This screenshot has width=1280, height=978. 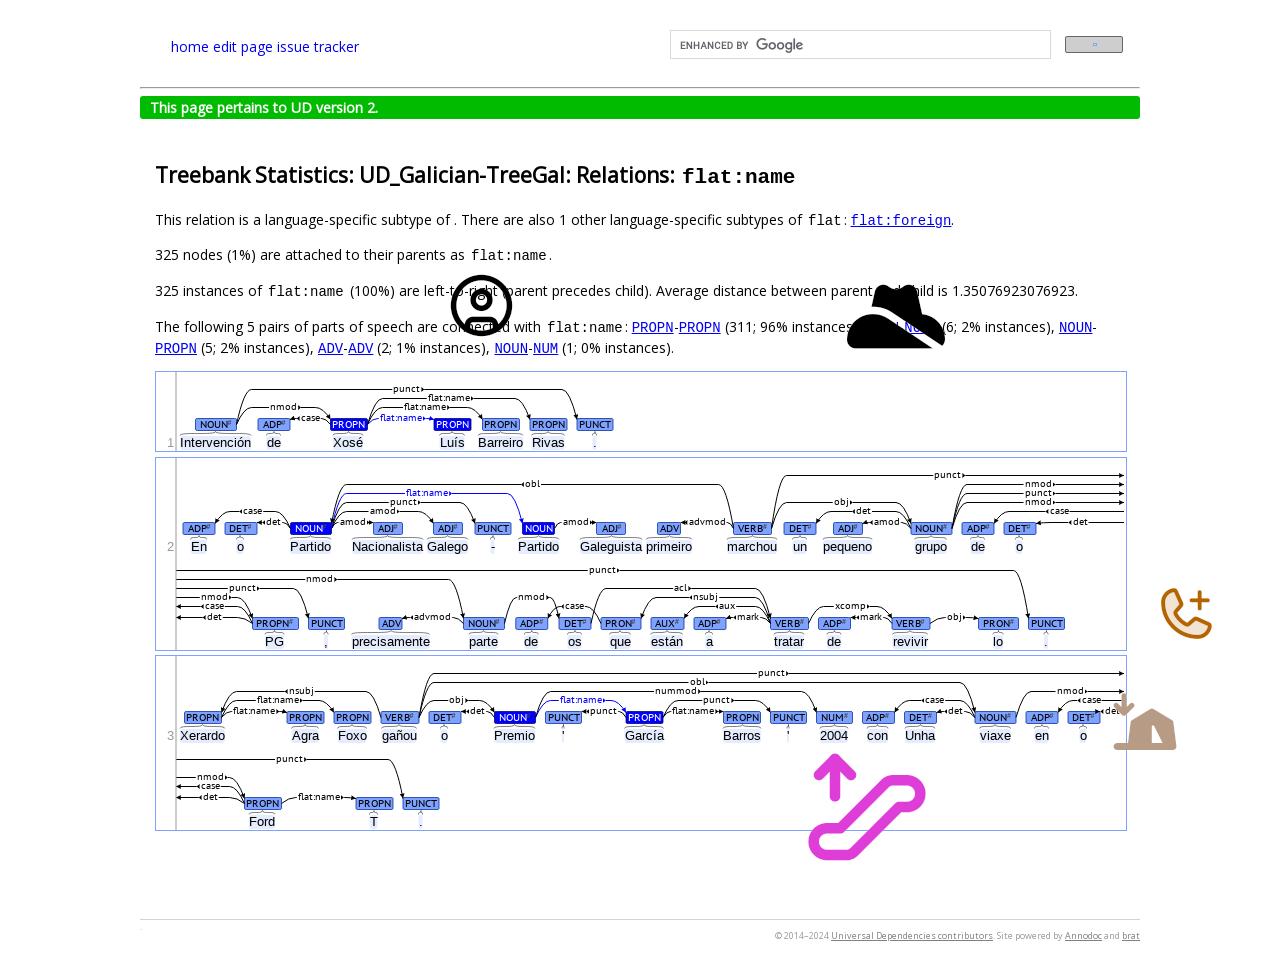 What do you see at coordinates (1145, 722) in the screenshot?
I see `download campsite or camping information` at bounding box center [1145, 722].